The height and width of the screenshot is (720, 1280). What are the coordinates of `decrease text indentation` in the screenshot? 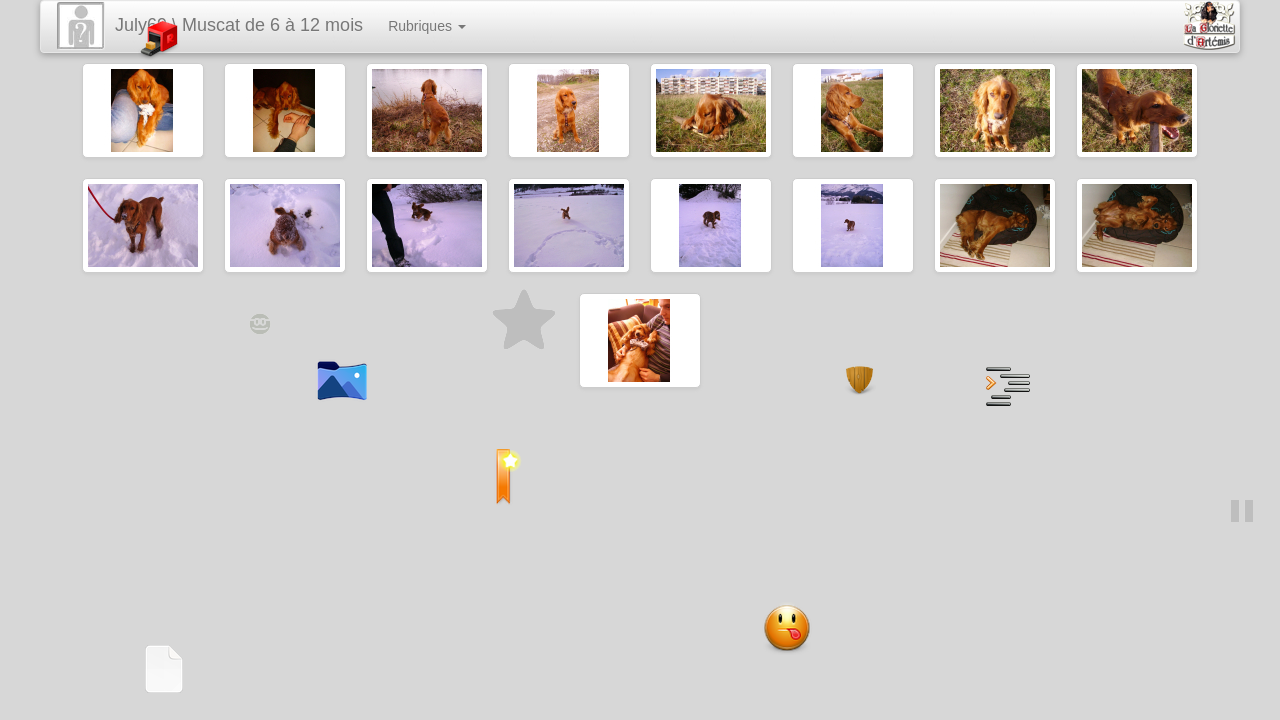 It's located at (1008, 388).